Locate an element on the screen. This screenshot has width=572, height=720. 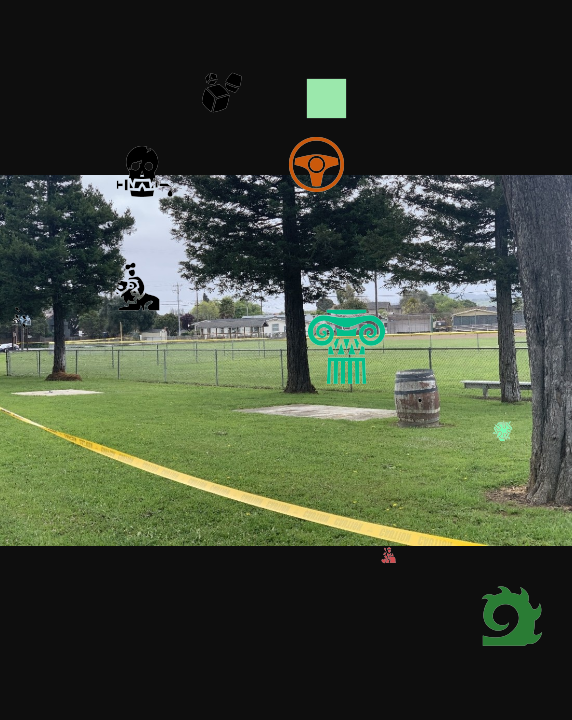
access driving or vehicle controls is located at coordinates (316, 164).